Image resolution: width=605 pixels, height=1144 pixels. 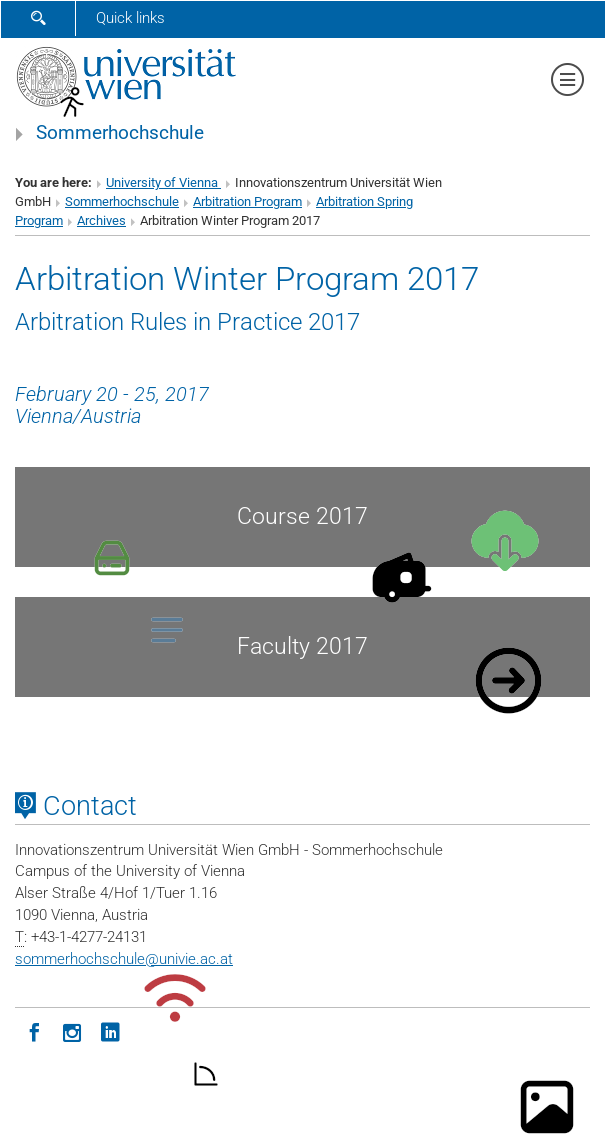 What do you see at coordinates (508, 680) in the screenshot?
I see `proceed to the next step` at bounding box center [508, 680].